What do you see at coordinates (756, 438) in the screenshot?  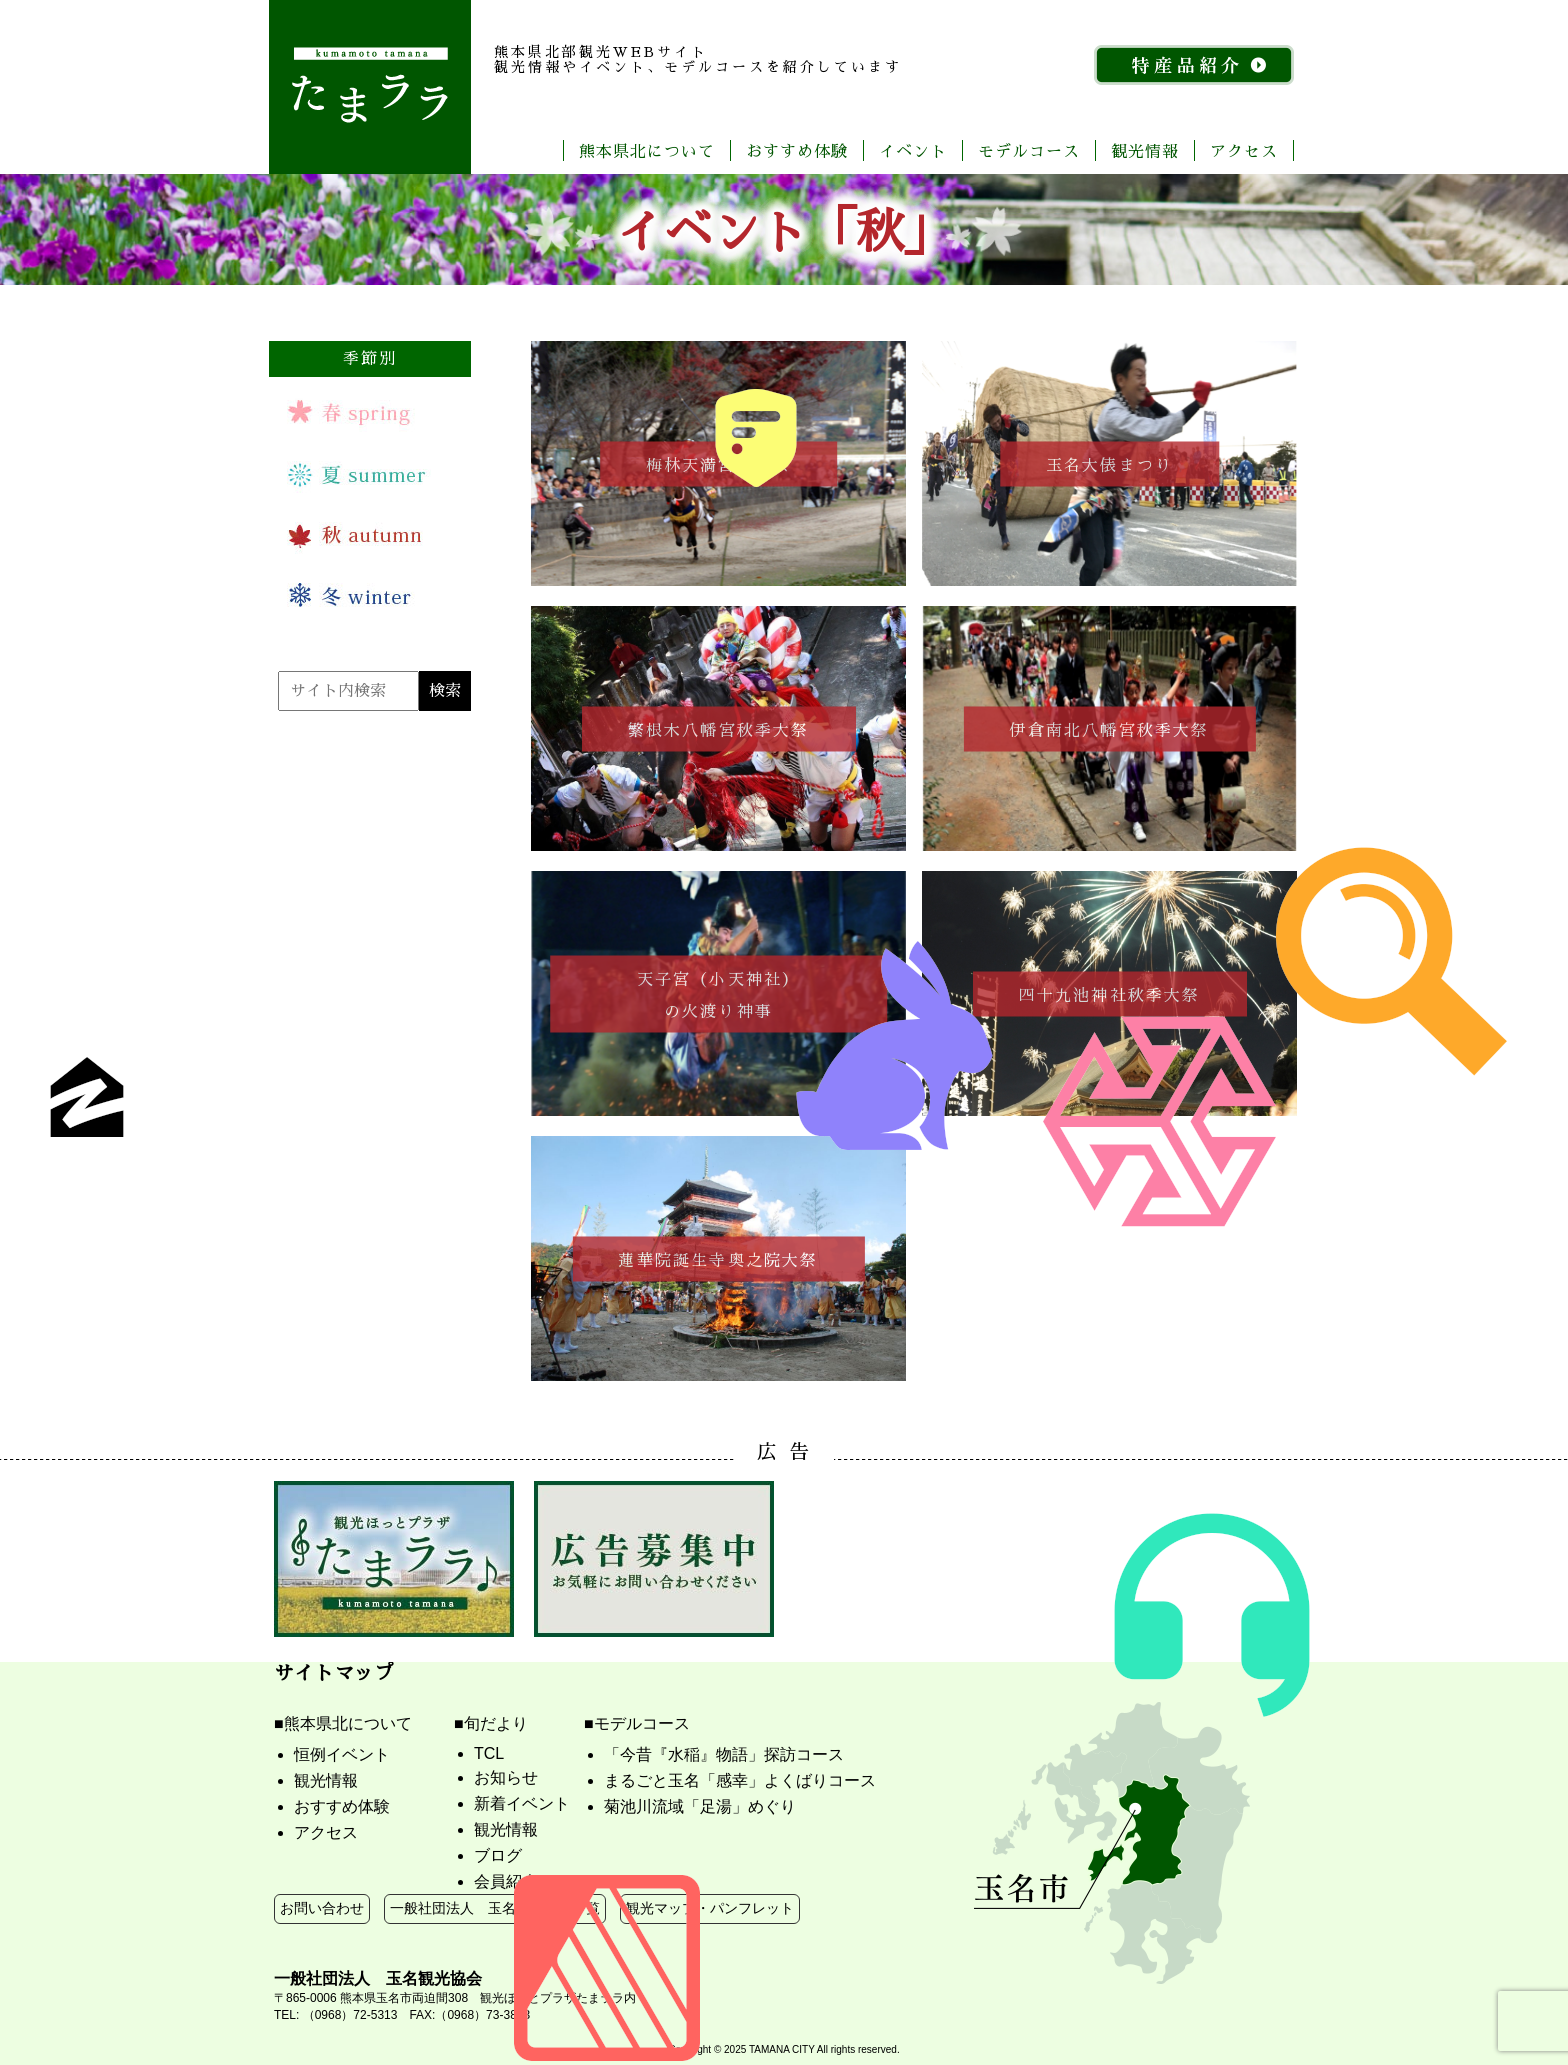 I see `open 2FAS authenticator app` at bounding box center [756, 438].